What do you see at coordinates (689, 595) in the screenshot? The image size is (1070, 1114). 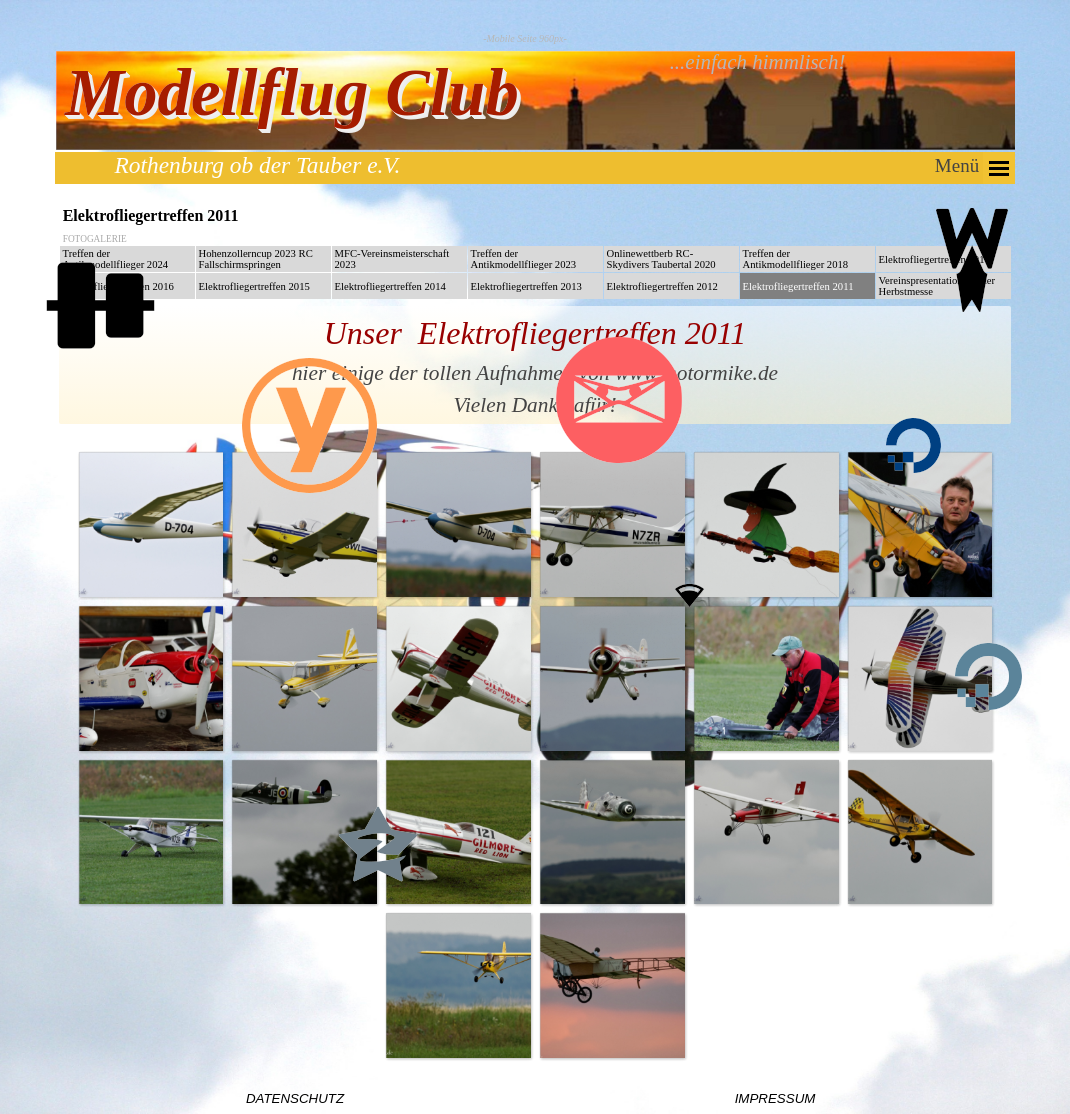 I see `indicates strong wifi signal strength` at bounding box center [689, 595].